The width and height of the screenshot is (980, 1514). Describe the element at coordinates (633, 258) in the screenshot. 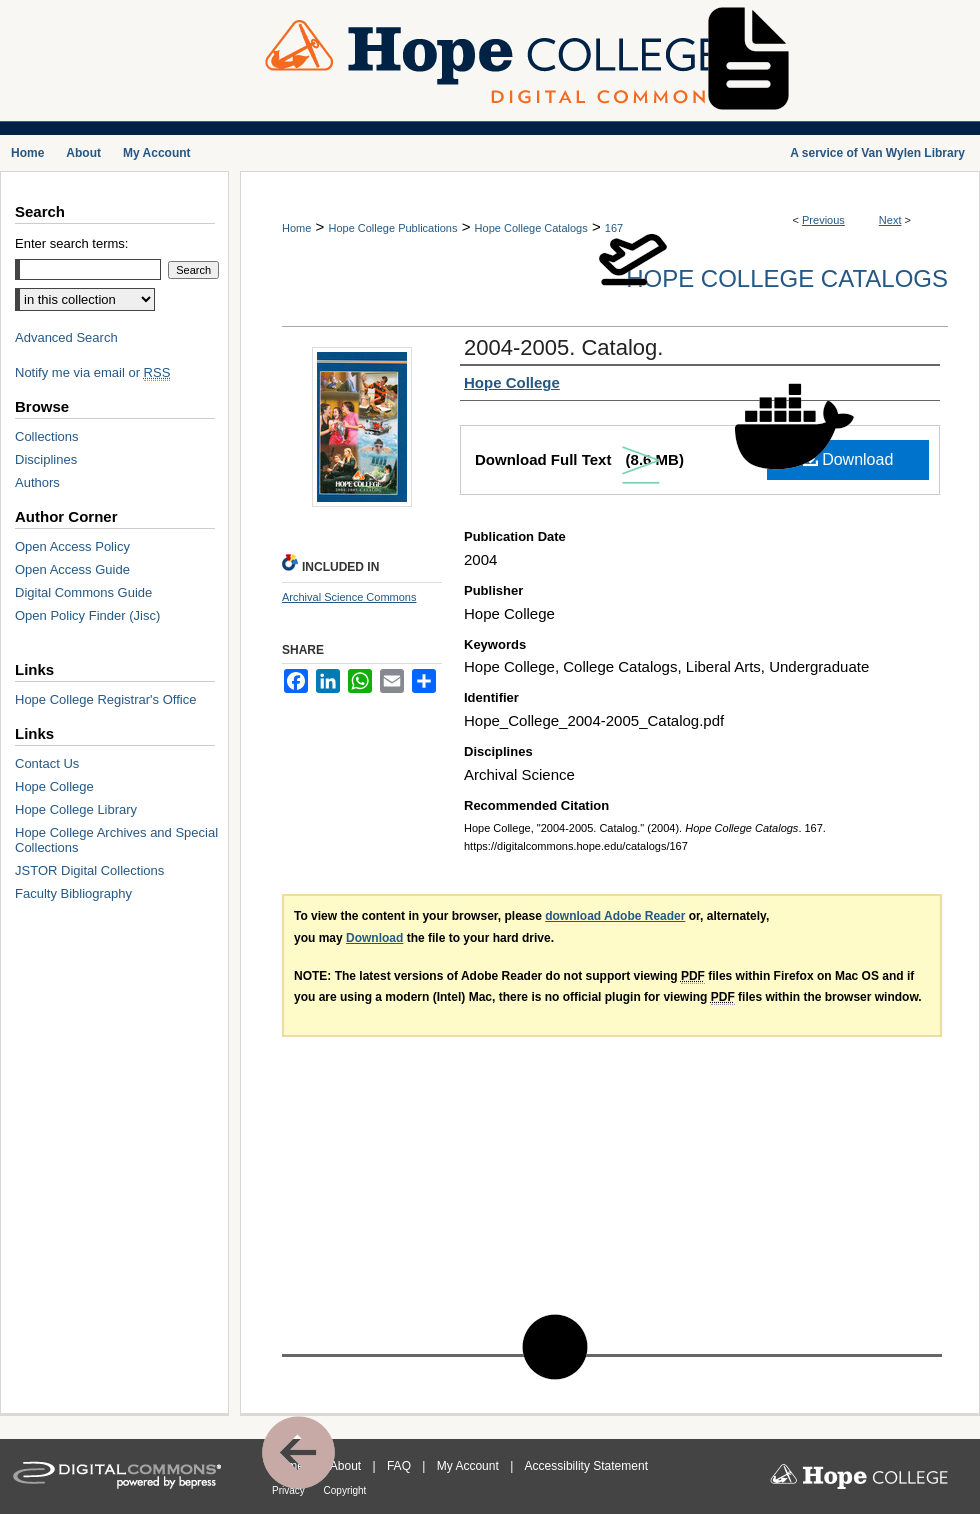

I see `departing flight status indicator` at that location.